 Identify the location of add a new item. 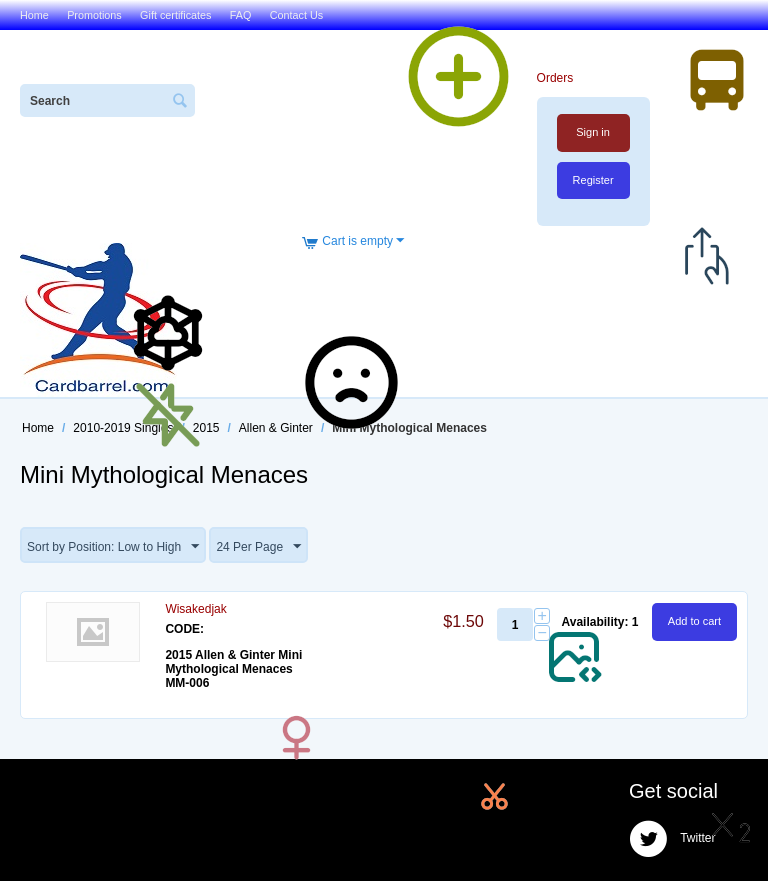
(458, 76).